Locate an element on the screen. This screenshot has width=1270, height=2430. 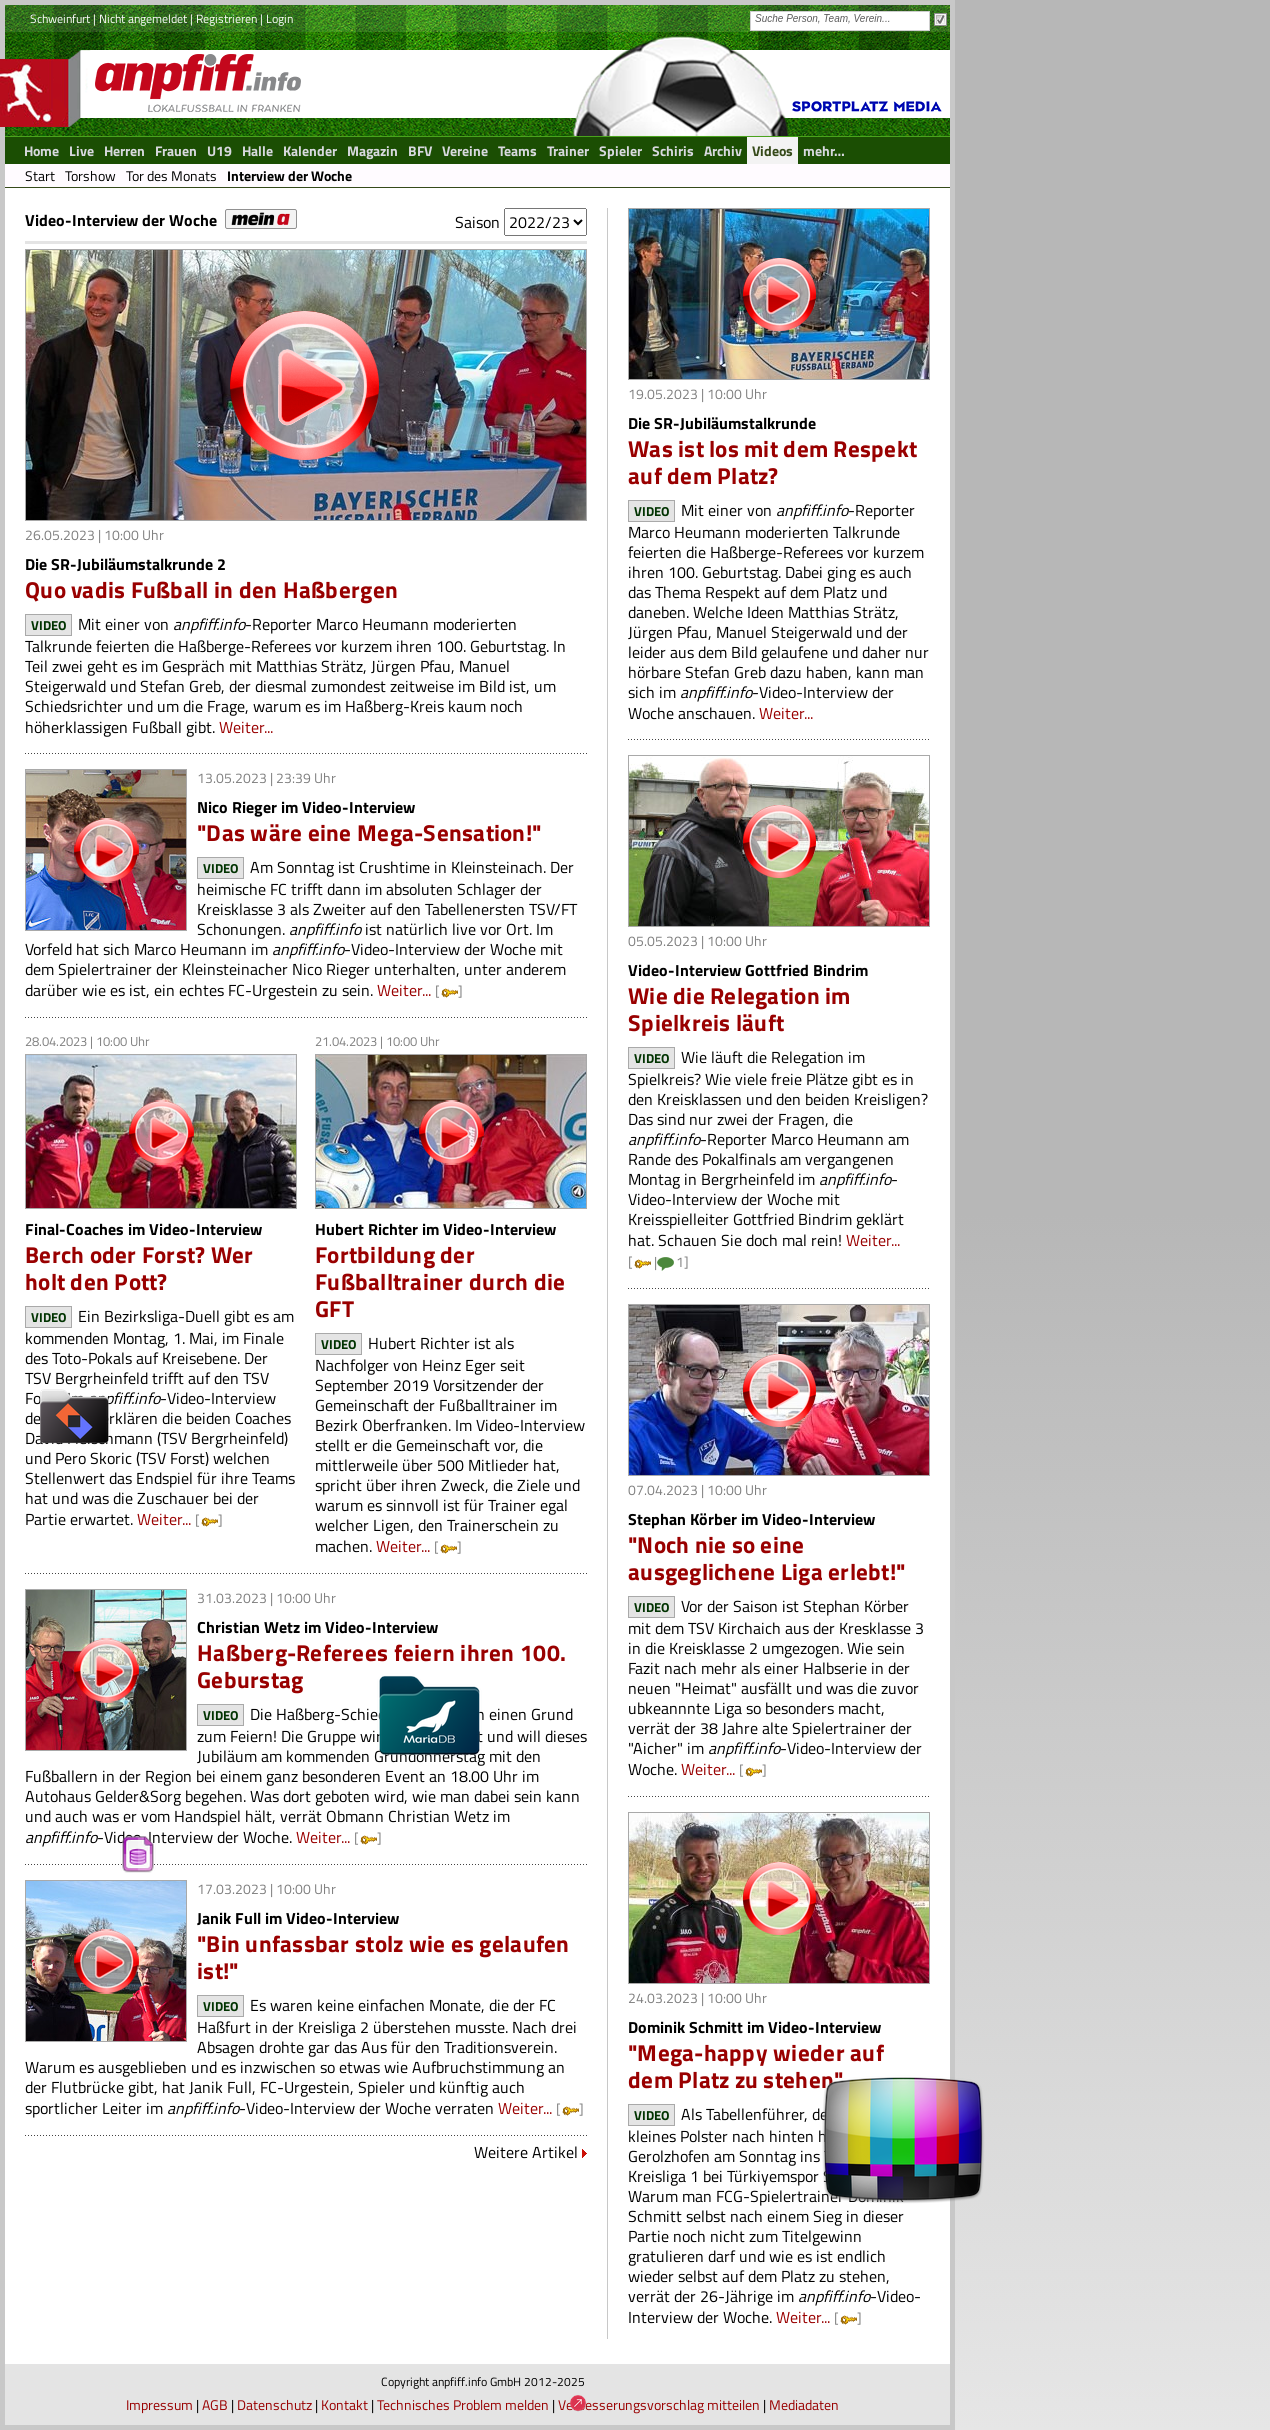
libreoffice base database template file is located at coordinates (138, 1854).